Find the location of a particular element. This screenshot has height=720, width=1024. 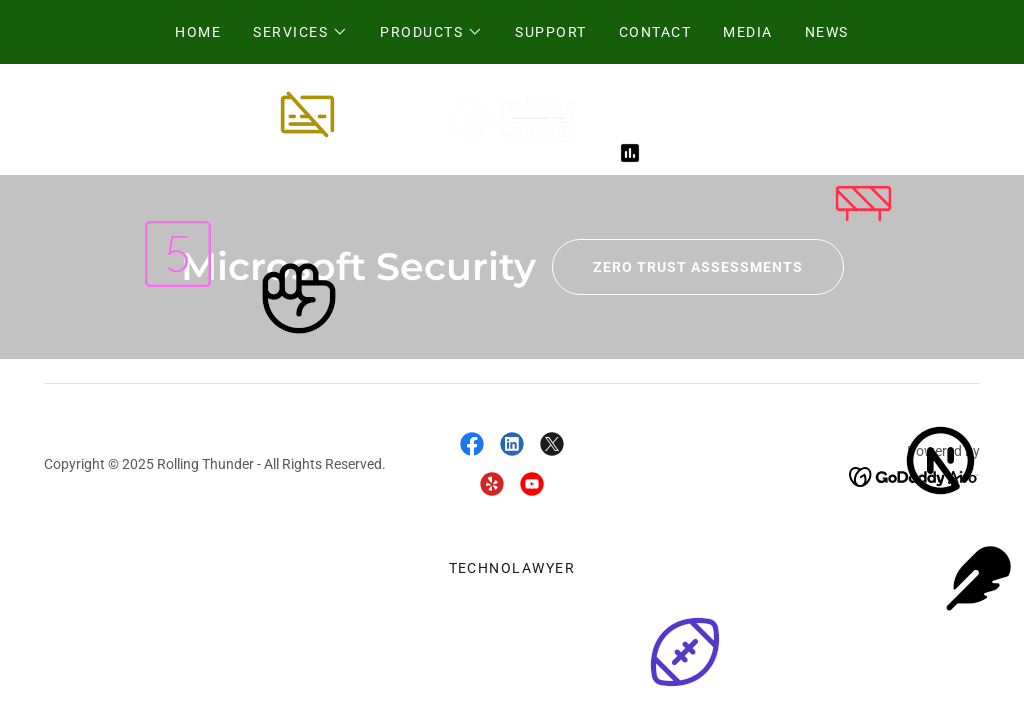

compose a new message or post is located at coordinates (978, 579).